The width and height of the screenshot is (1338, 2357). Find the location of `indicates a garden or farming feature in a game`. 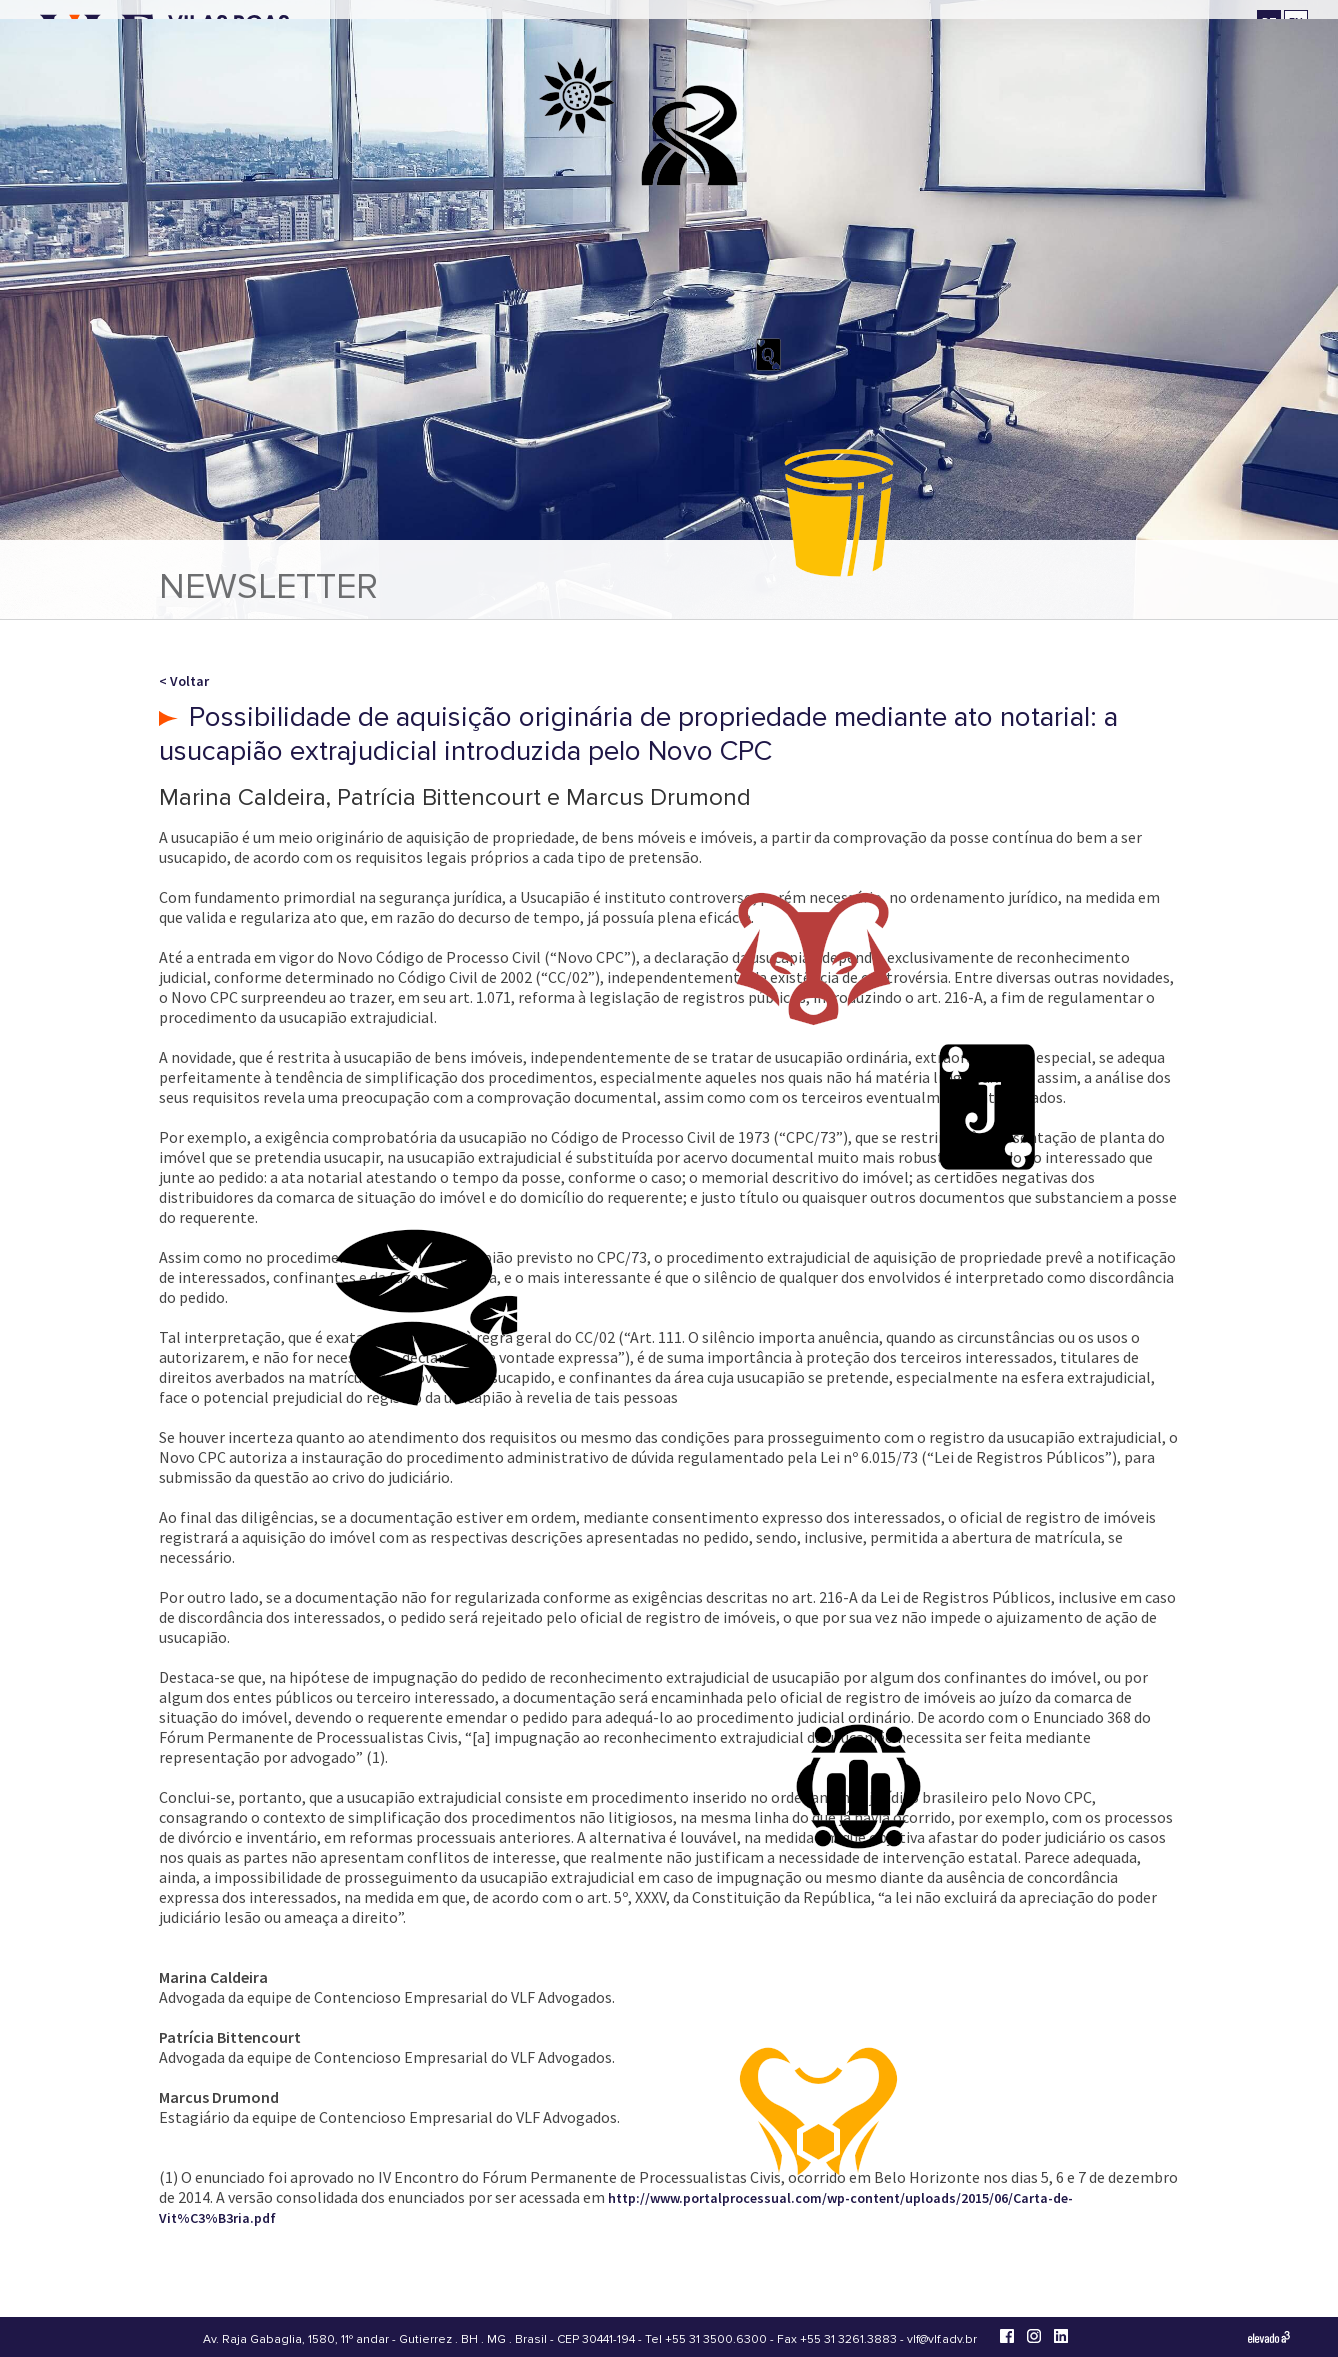

indicates a garden or farming feature in a game is located at coordinates (577, 96).